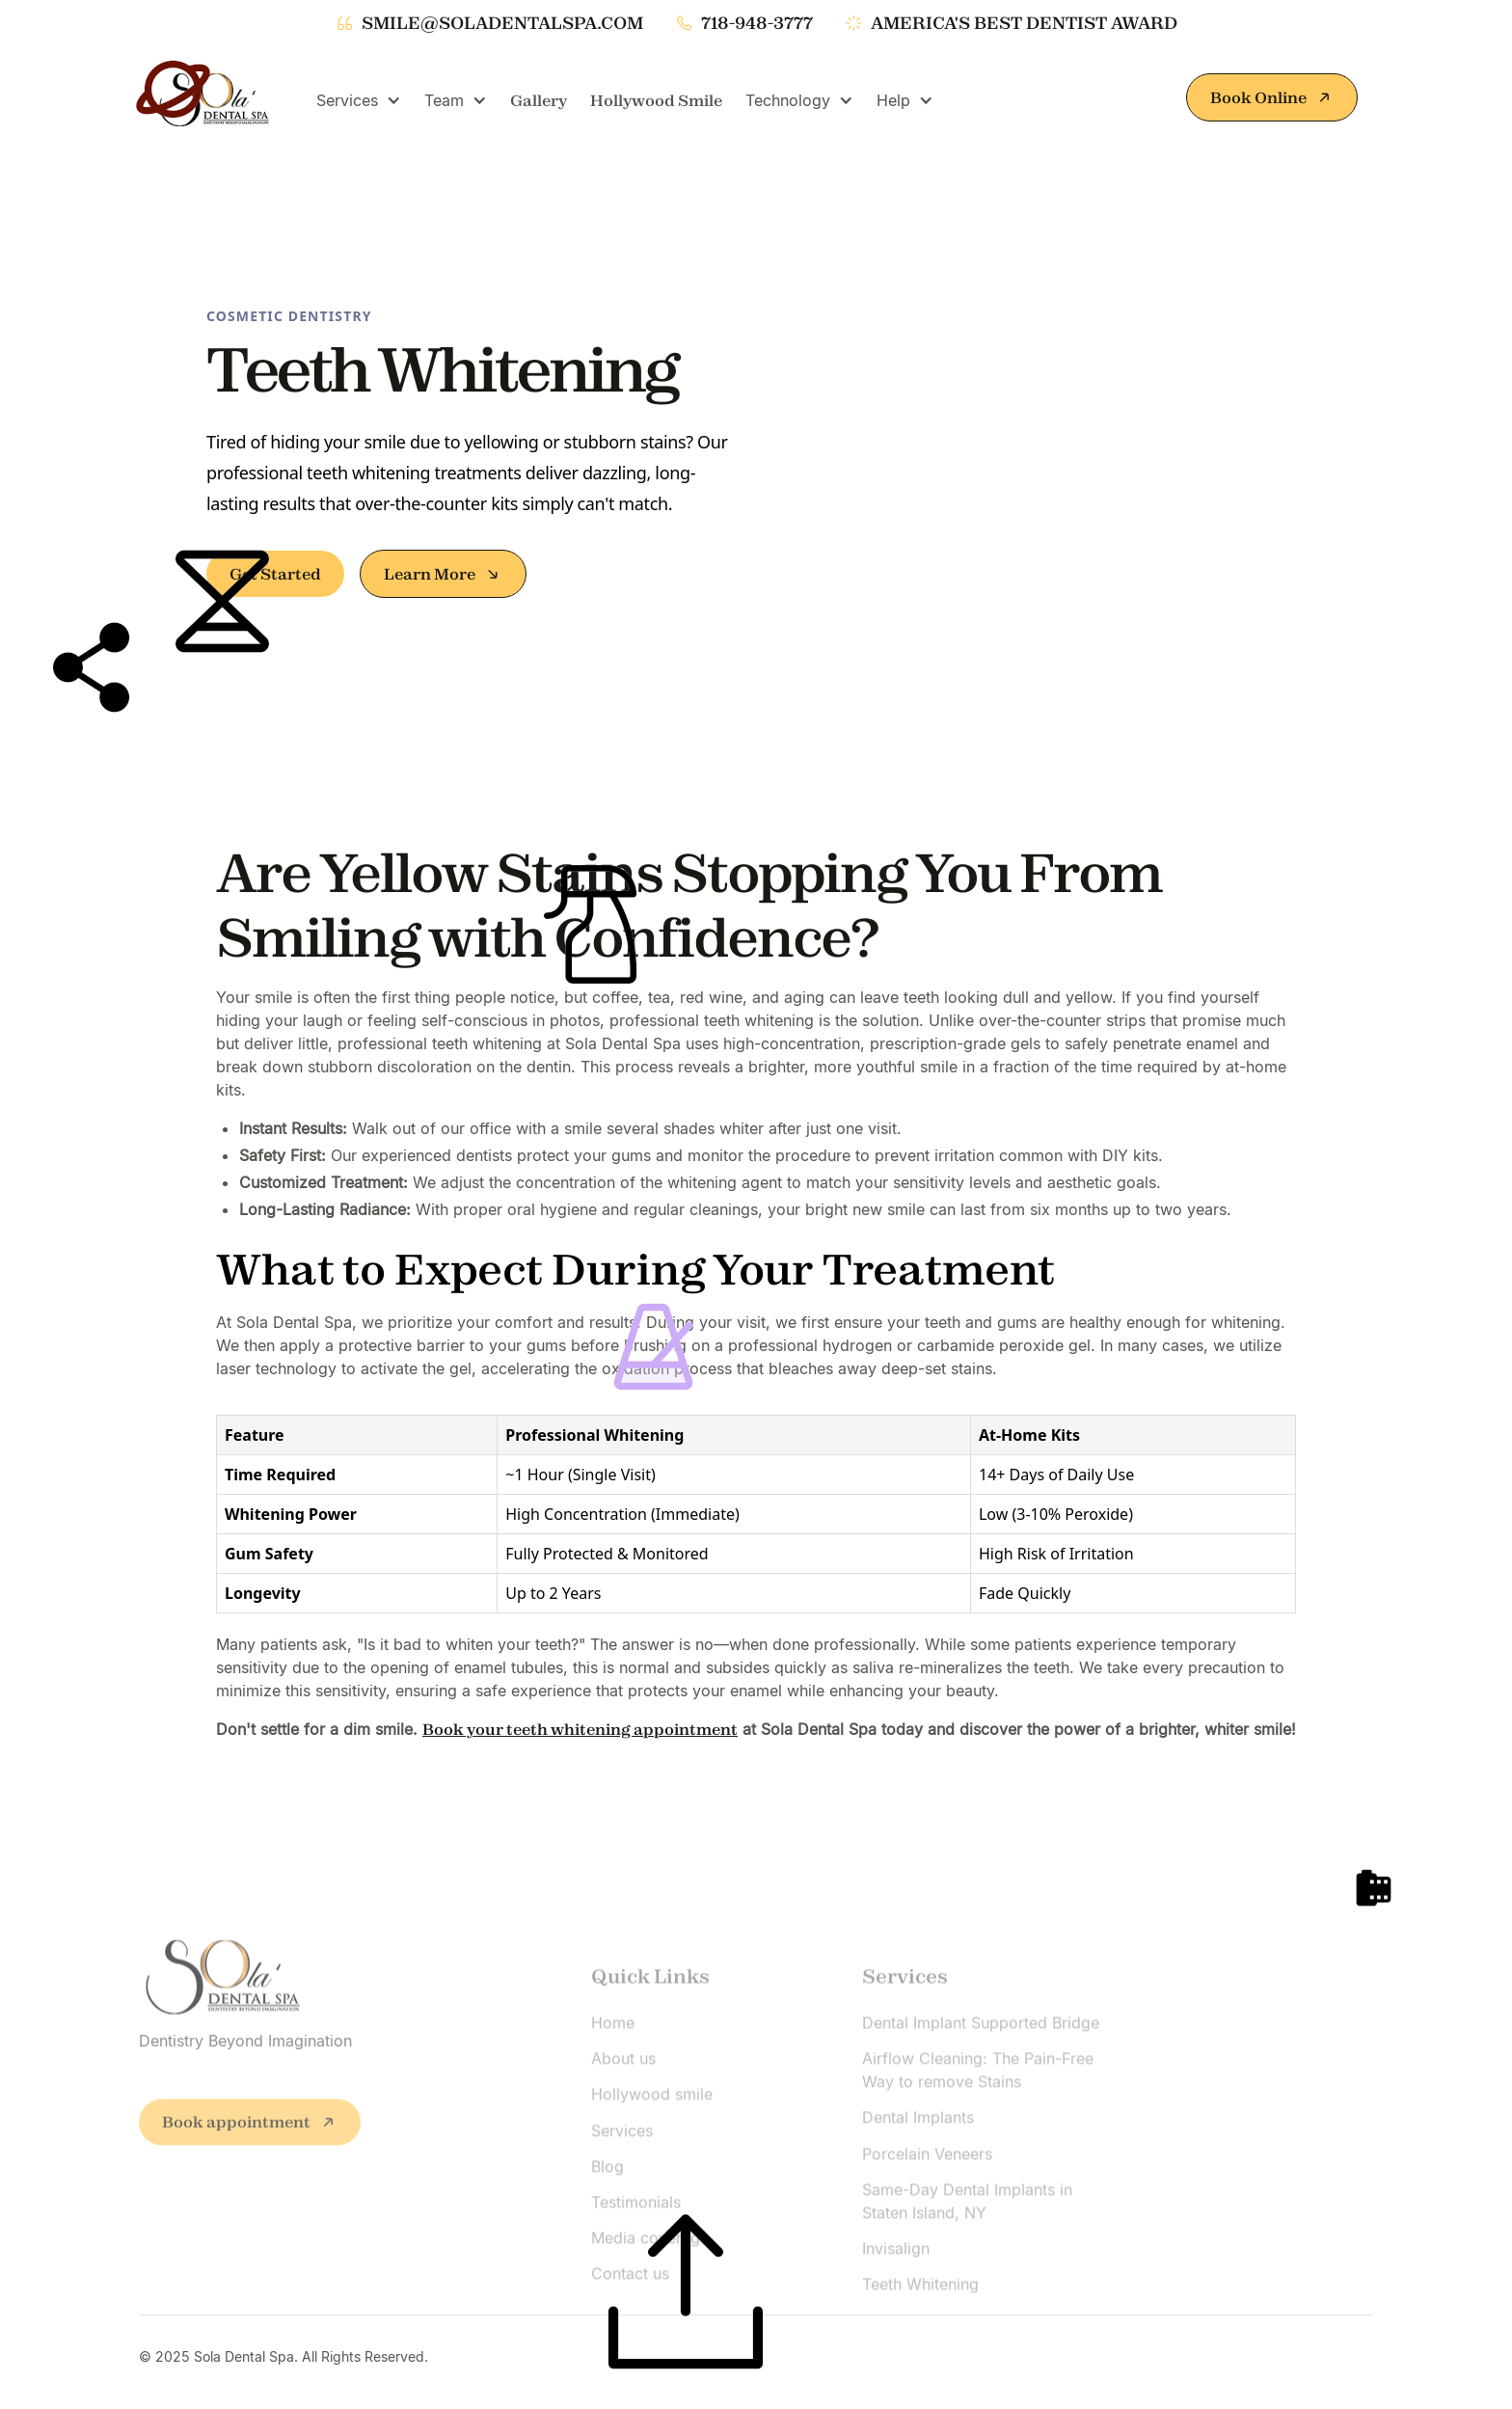  What do you see at coordinates (222, 601) in the screenshot?
I see `indicates time running low or nearly expired` at bounding box center [222, 601].